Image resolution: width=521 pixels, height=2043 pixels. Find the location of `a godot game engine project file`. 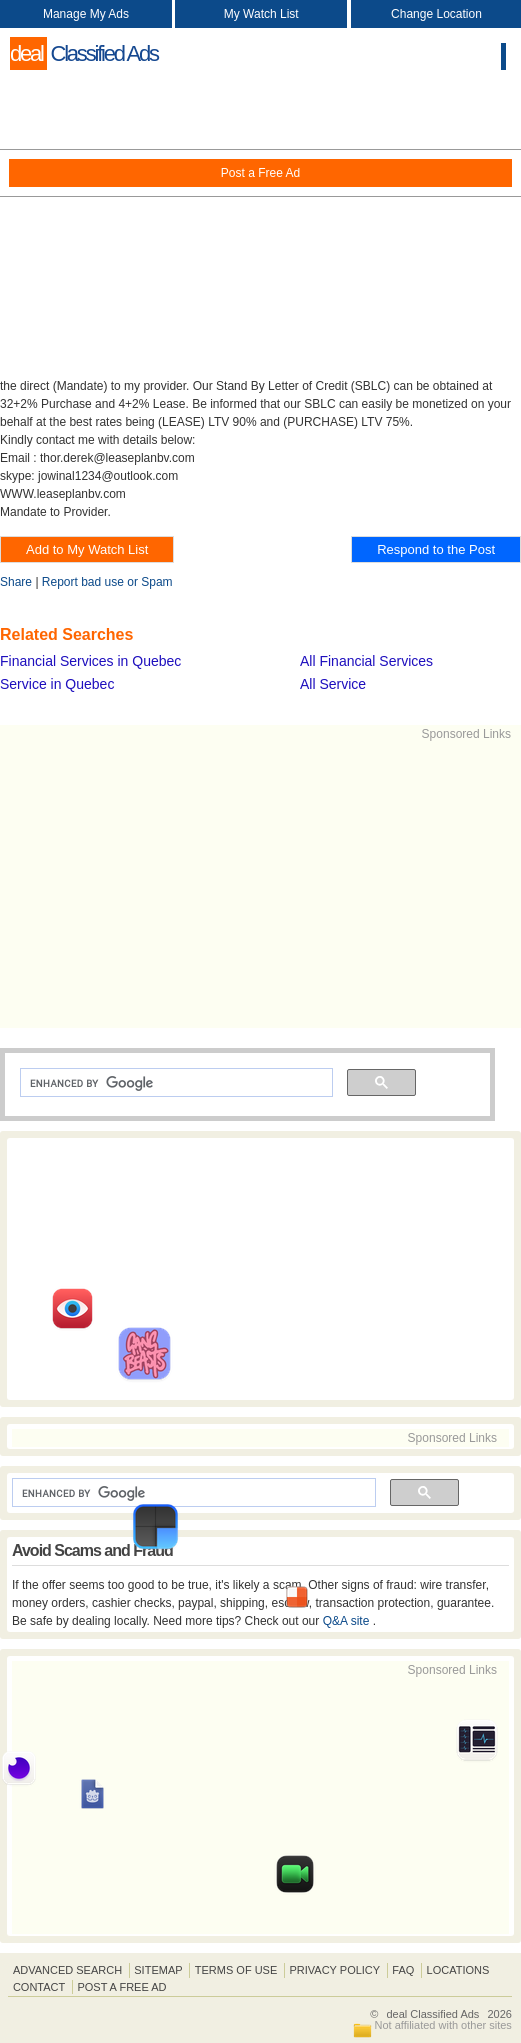

a godot game engine project file is located at coordinates (92, 1794).